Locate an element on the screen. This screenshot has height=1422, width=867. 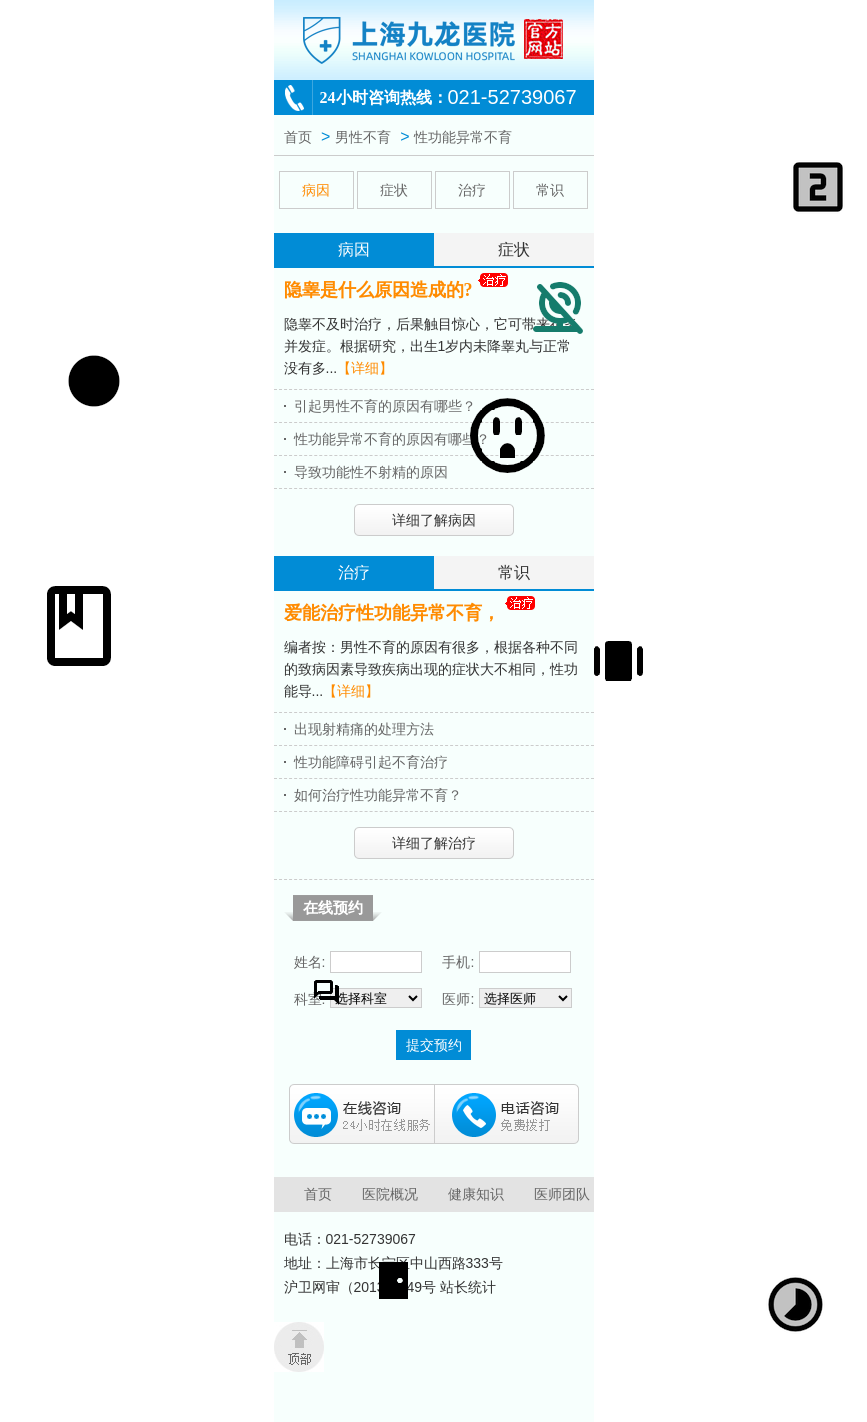
access timelapse camera mode is located at coordinates (795, 1304).